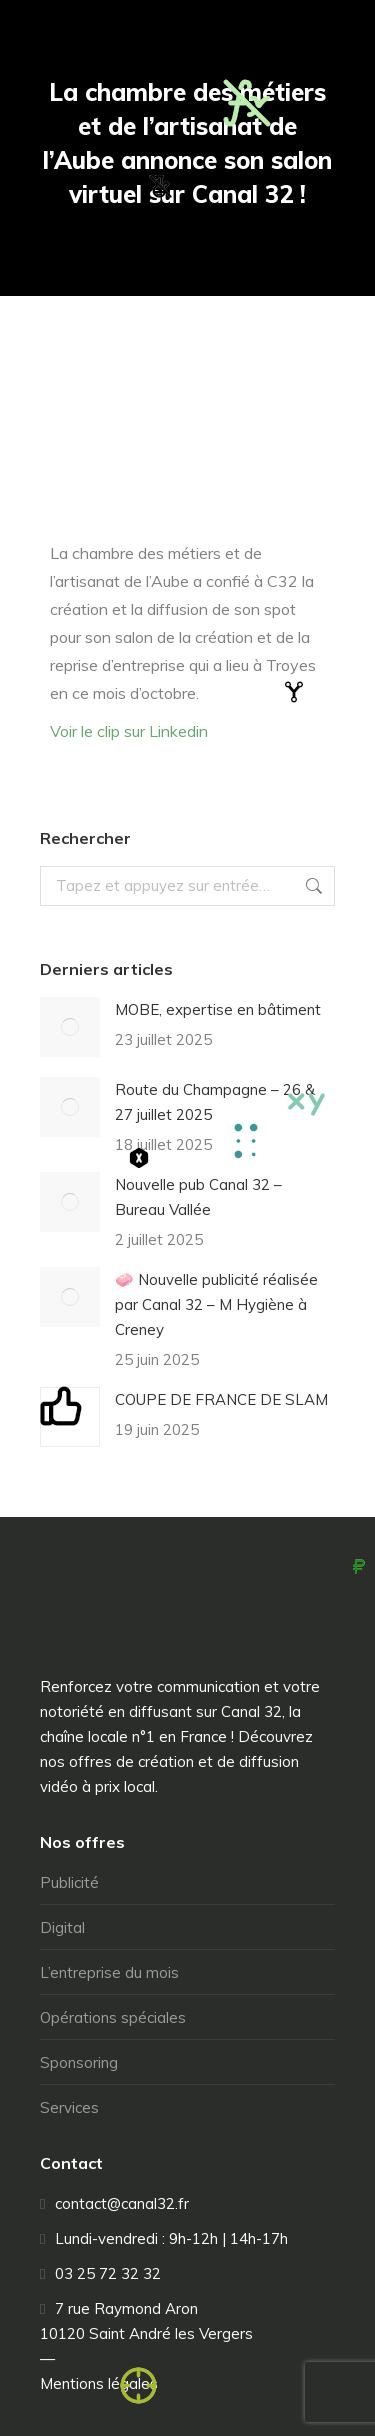 This screenshot has width=375, height=2436. Describe the element at coordinates (160, 186) in the screenshot. I see `indicates smoking/bong use is prohibited` at that location.